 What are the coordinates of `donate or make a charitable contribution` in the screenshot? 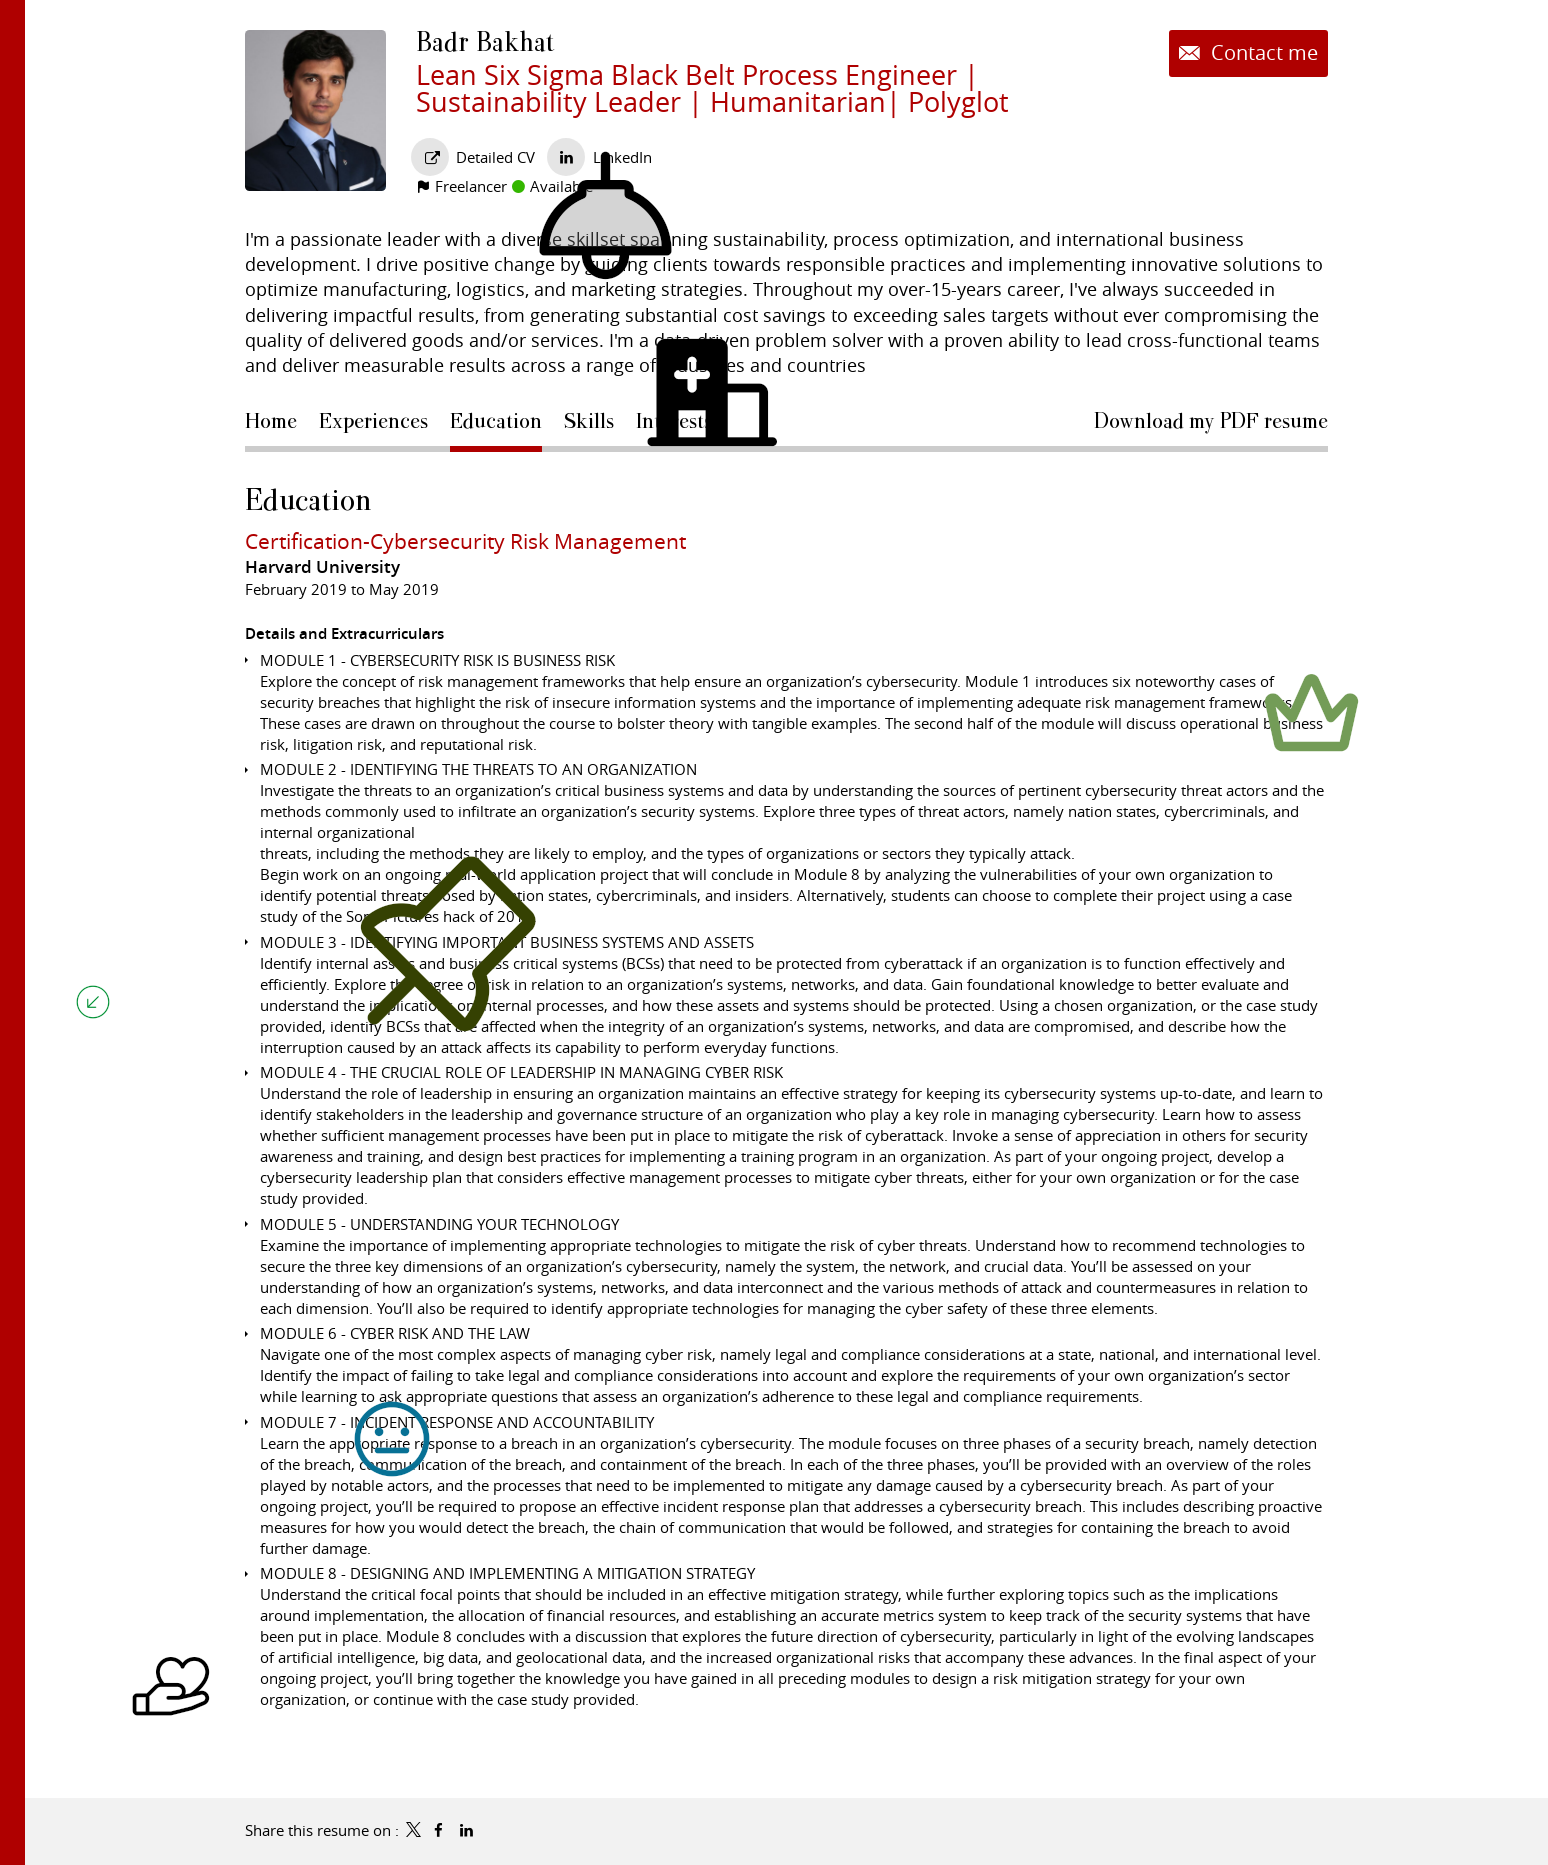 It's located at (173, 1687).